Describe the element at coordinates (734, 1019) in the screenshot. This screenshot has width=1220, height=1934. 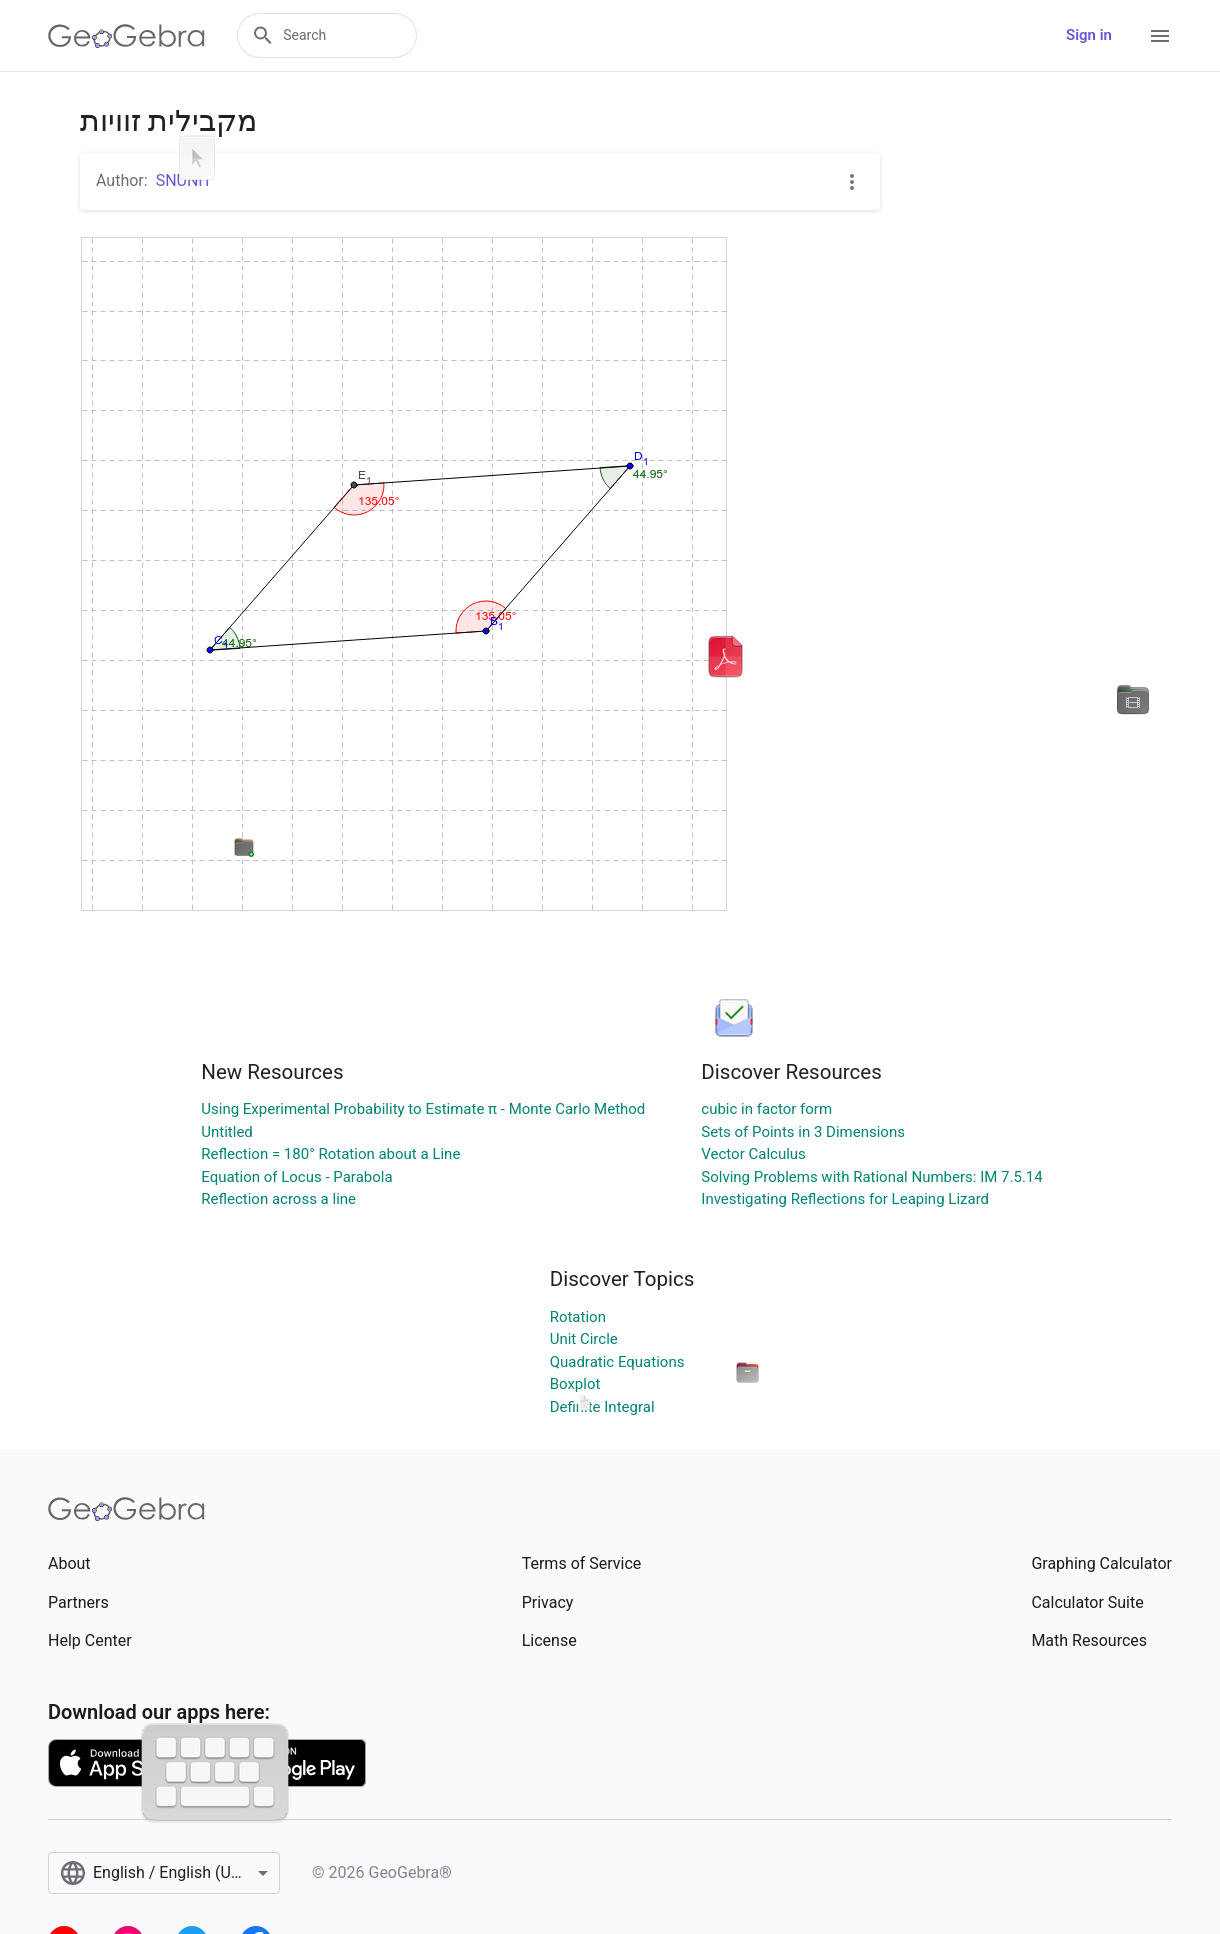
I see `mark email as not junk or spam` at that location.